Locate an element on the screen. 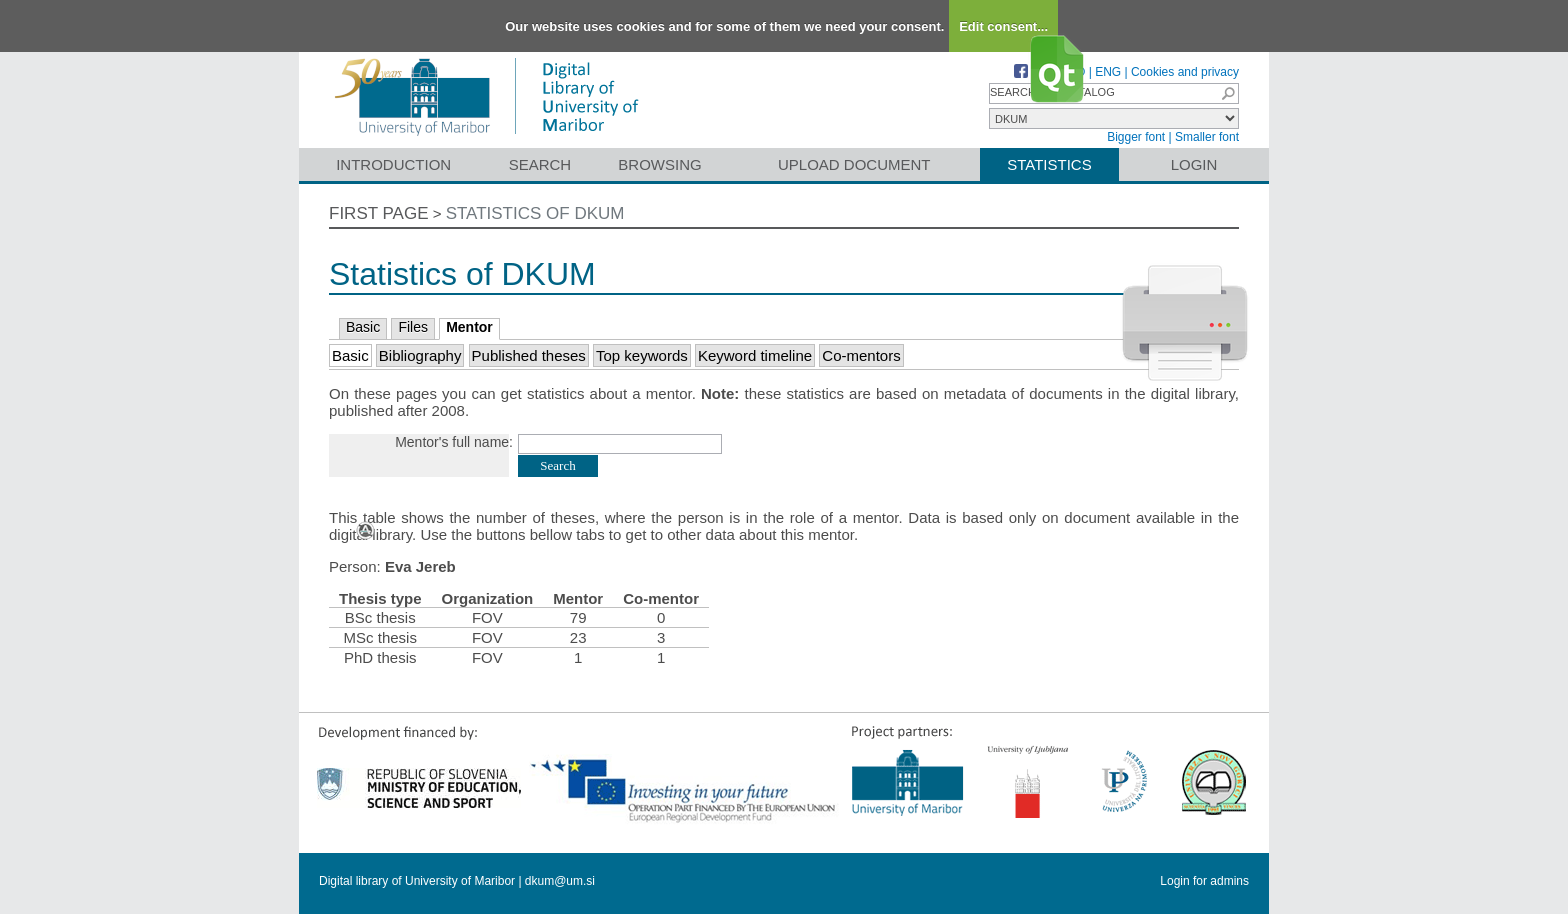 Image resolution: width=1568 pixels, height=914 pixels. print the current document is located at coordinates (1185, 323).